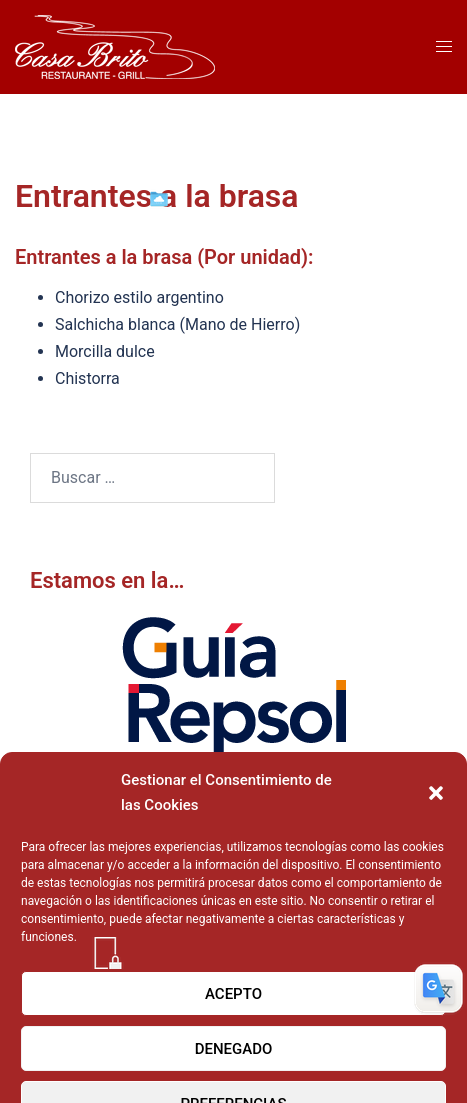  I want to click on access cloud storage or remote file connections, so click(159, 199).